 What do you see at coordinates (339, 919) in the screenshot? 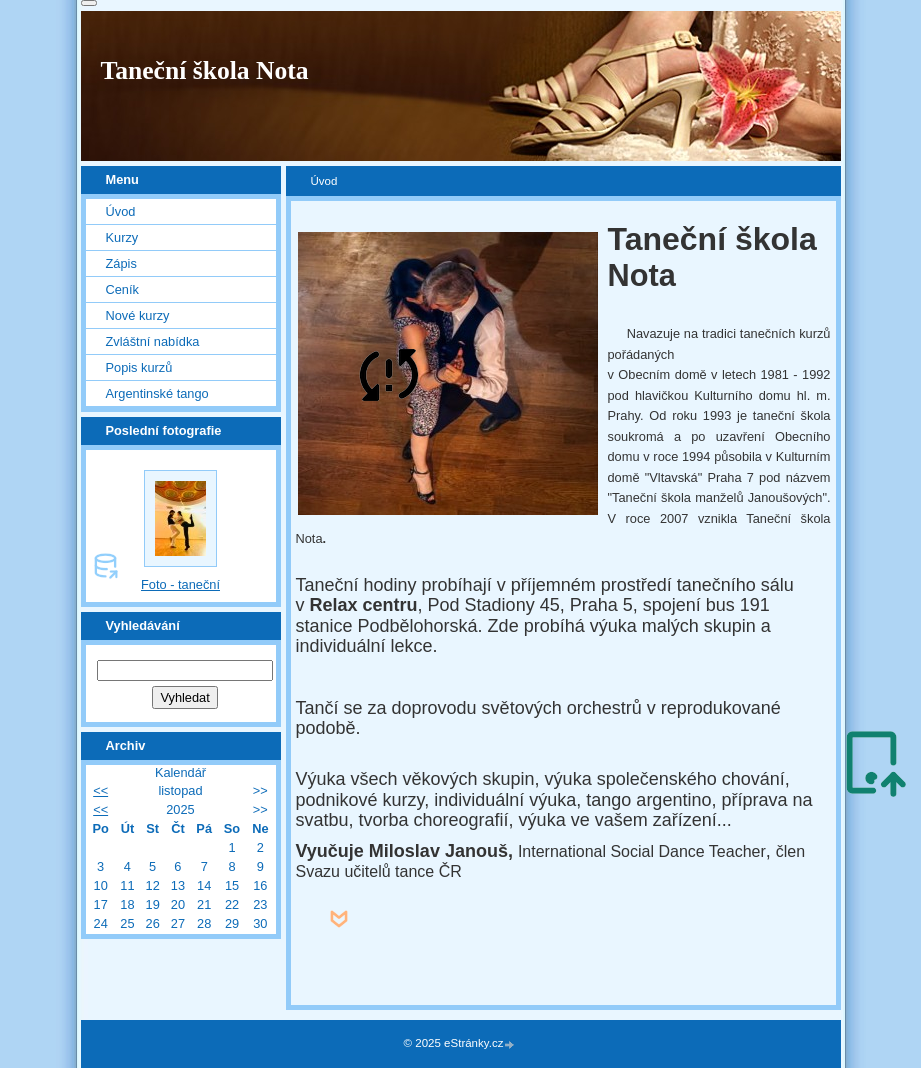
I see `expand or show more content below` at bounding box center [339, 919].